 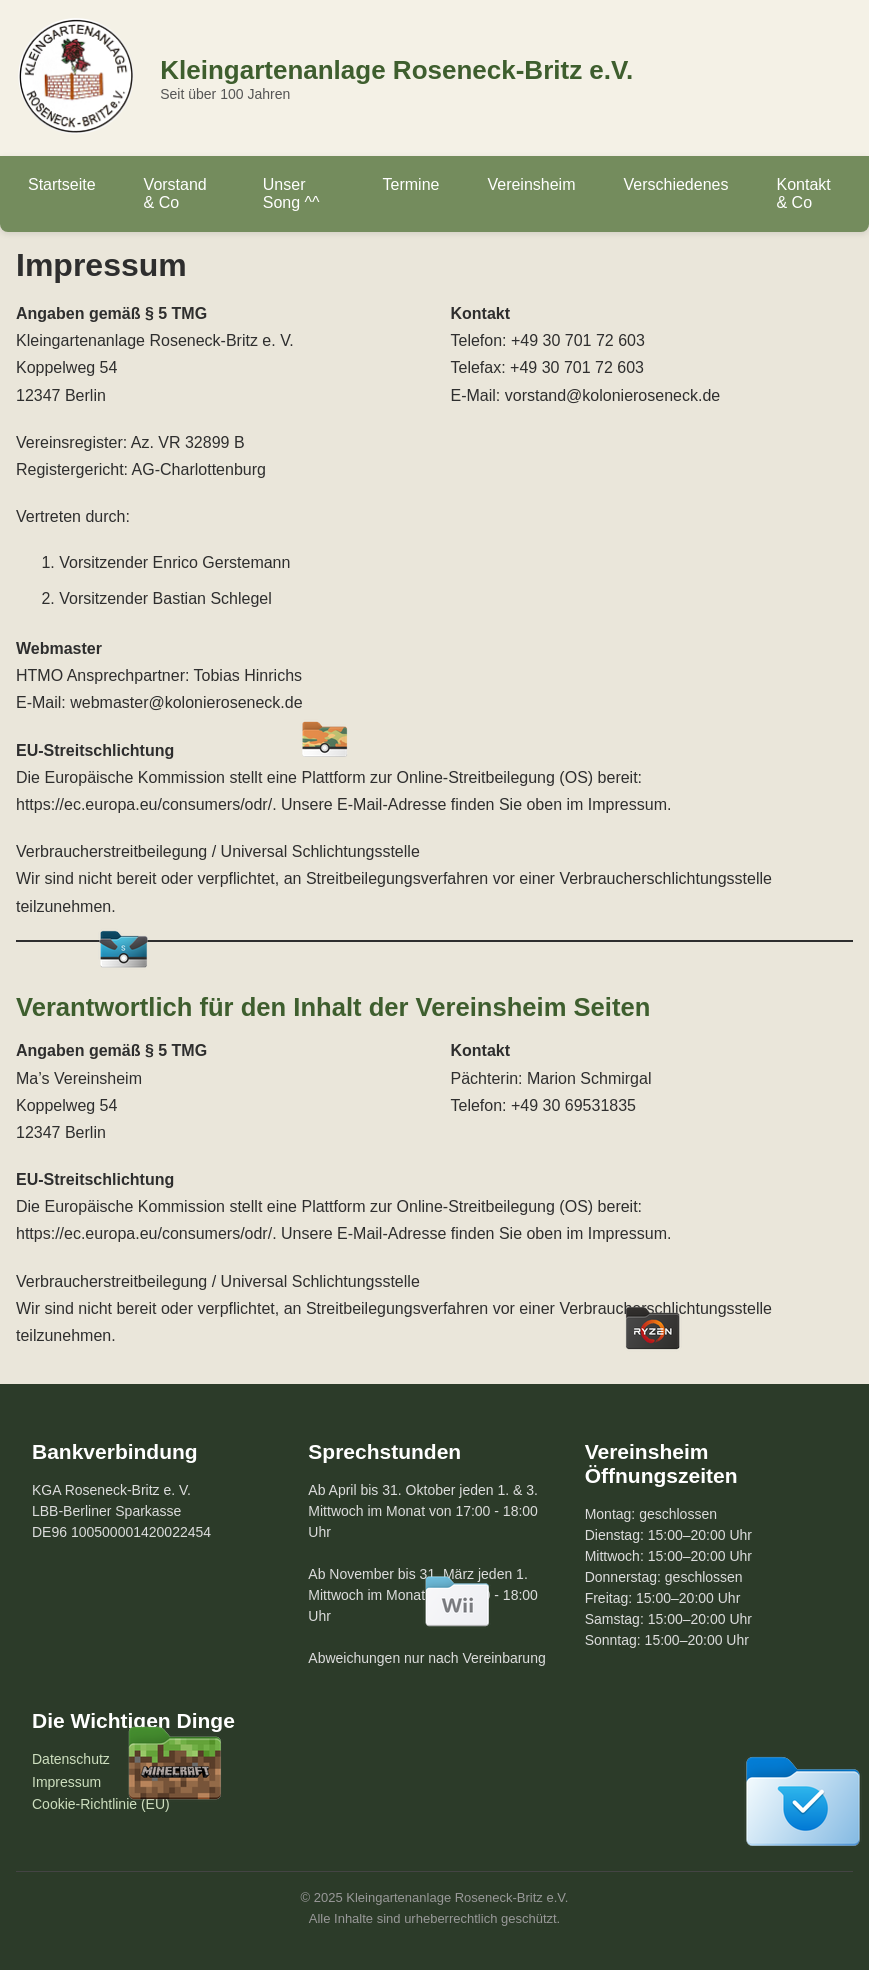 What do you see at coordinates (324, 740) in the screenshot?
I see `folder containing pokémon safari ball themed content` at bounding box center [324, 740].